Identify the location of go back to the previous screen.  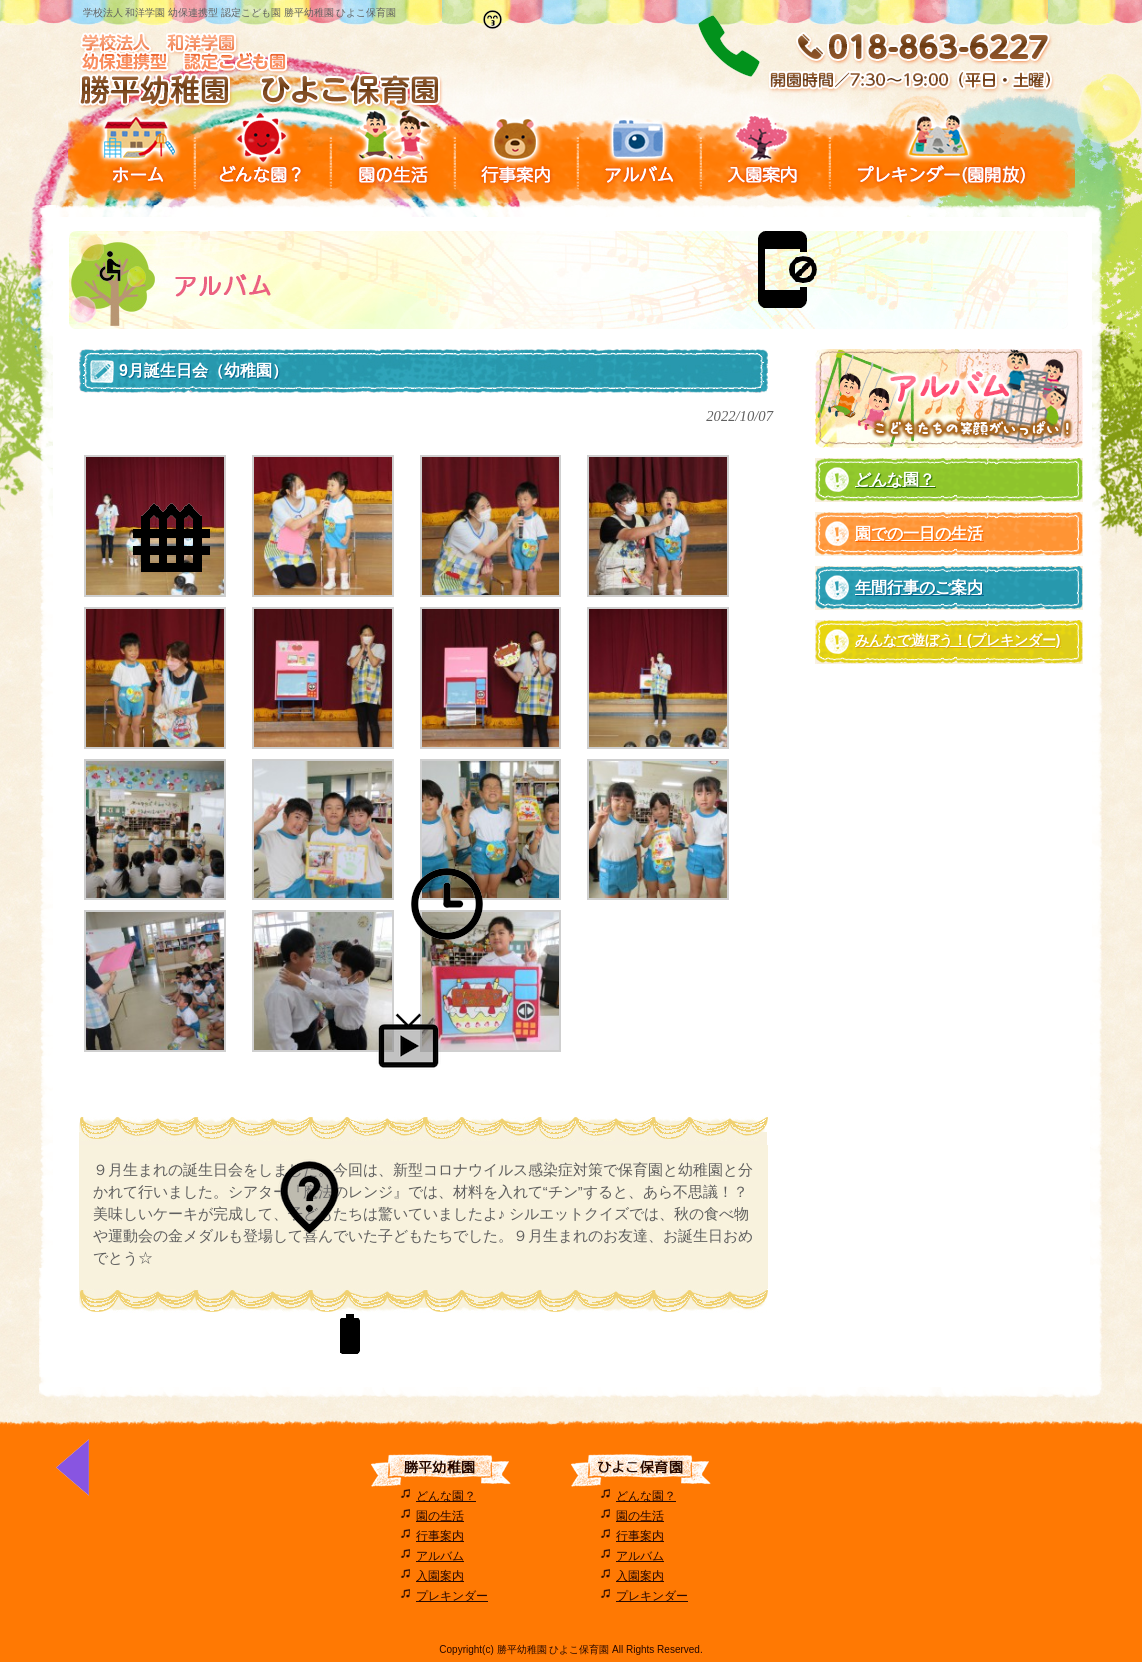
(72, 1467).